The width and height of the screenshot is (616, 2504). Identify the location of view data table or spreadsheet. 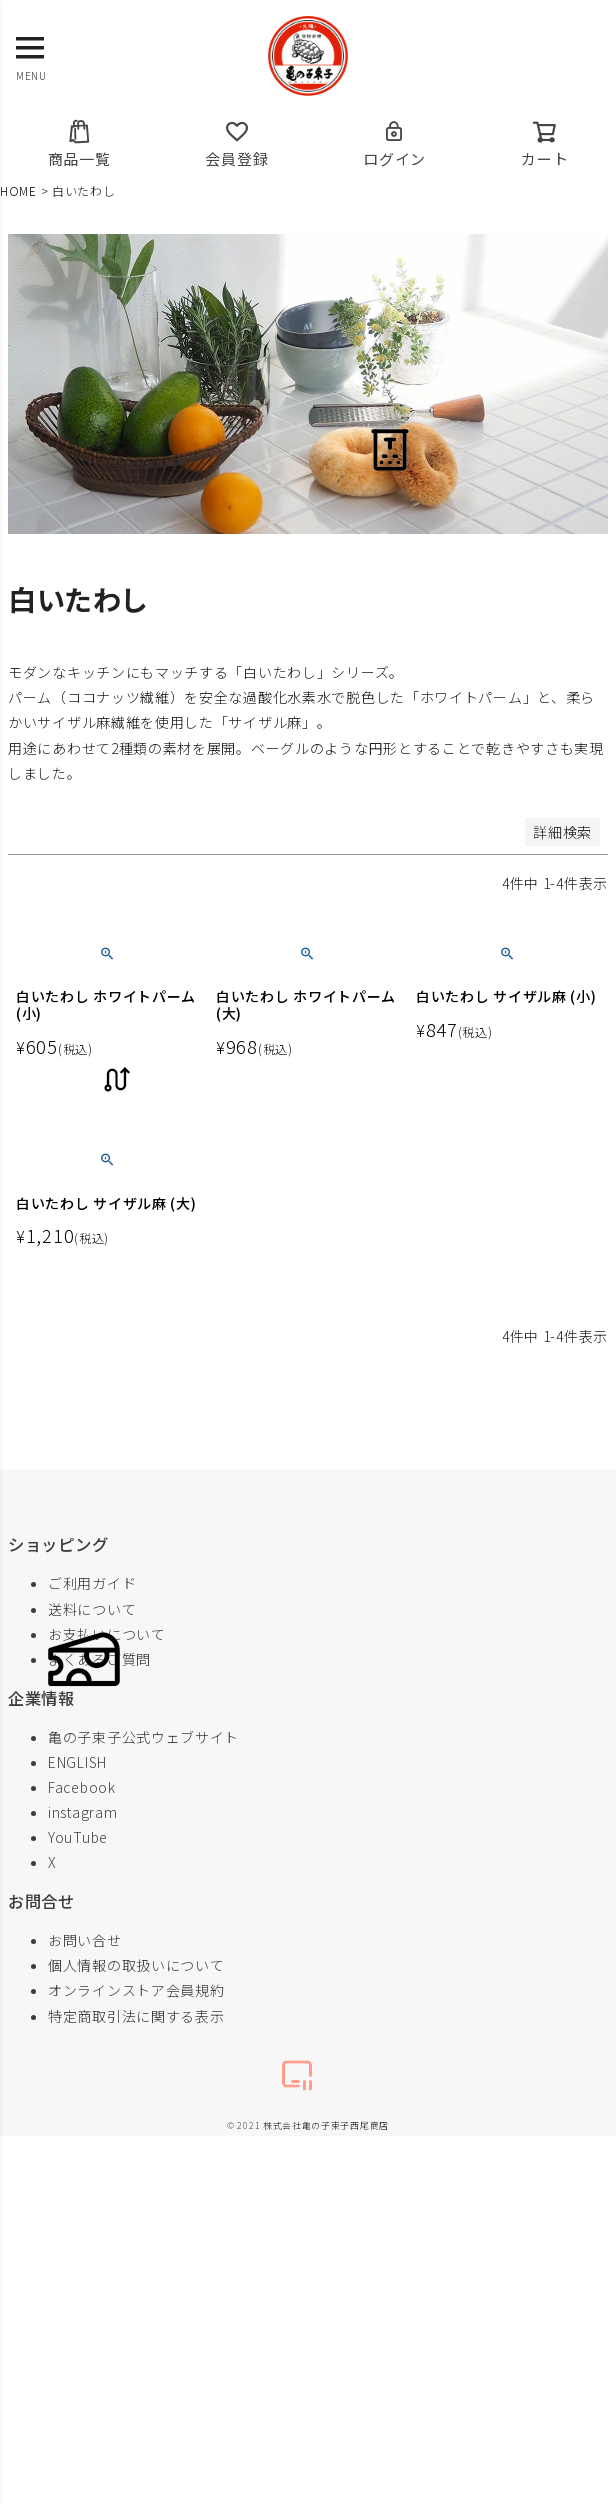
(390, 450).